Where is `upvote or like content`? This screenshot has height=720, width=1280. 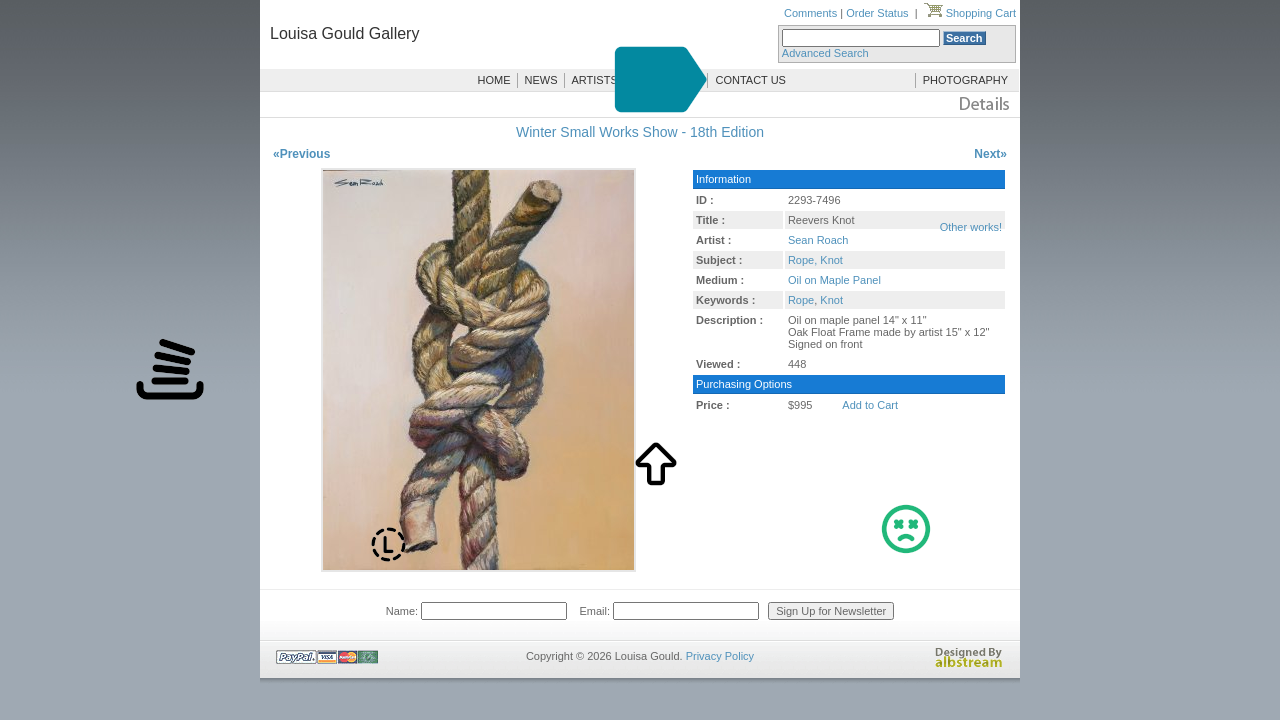 upvote or like content is located at coordinates (656, 465).